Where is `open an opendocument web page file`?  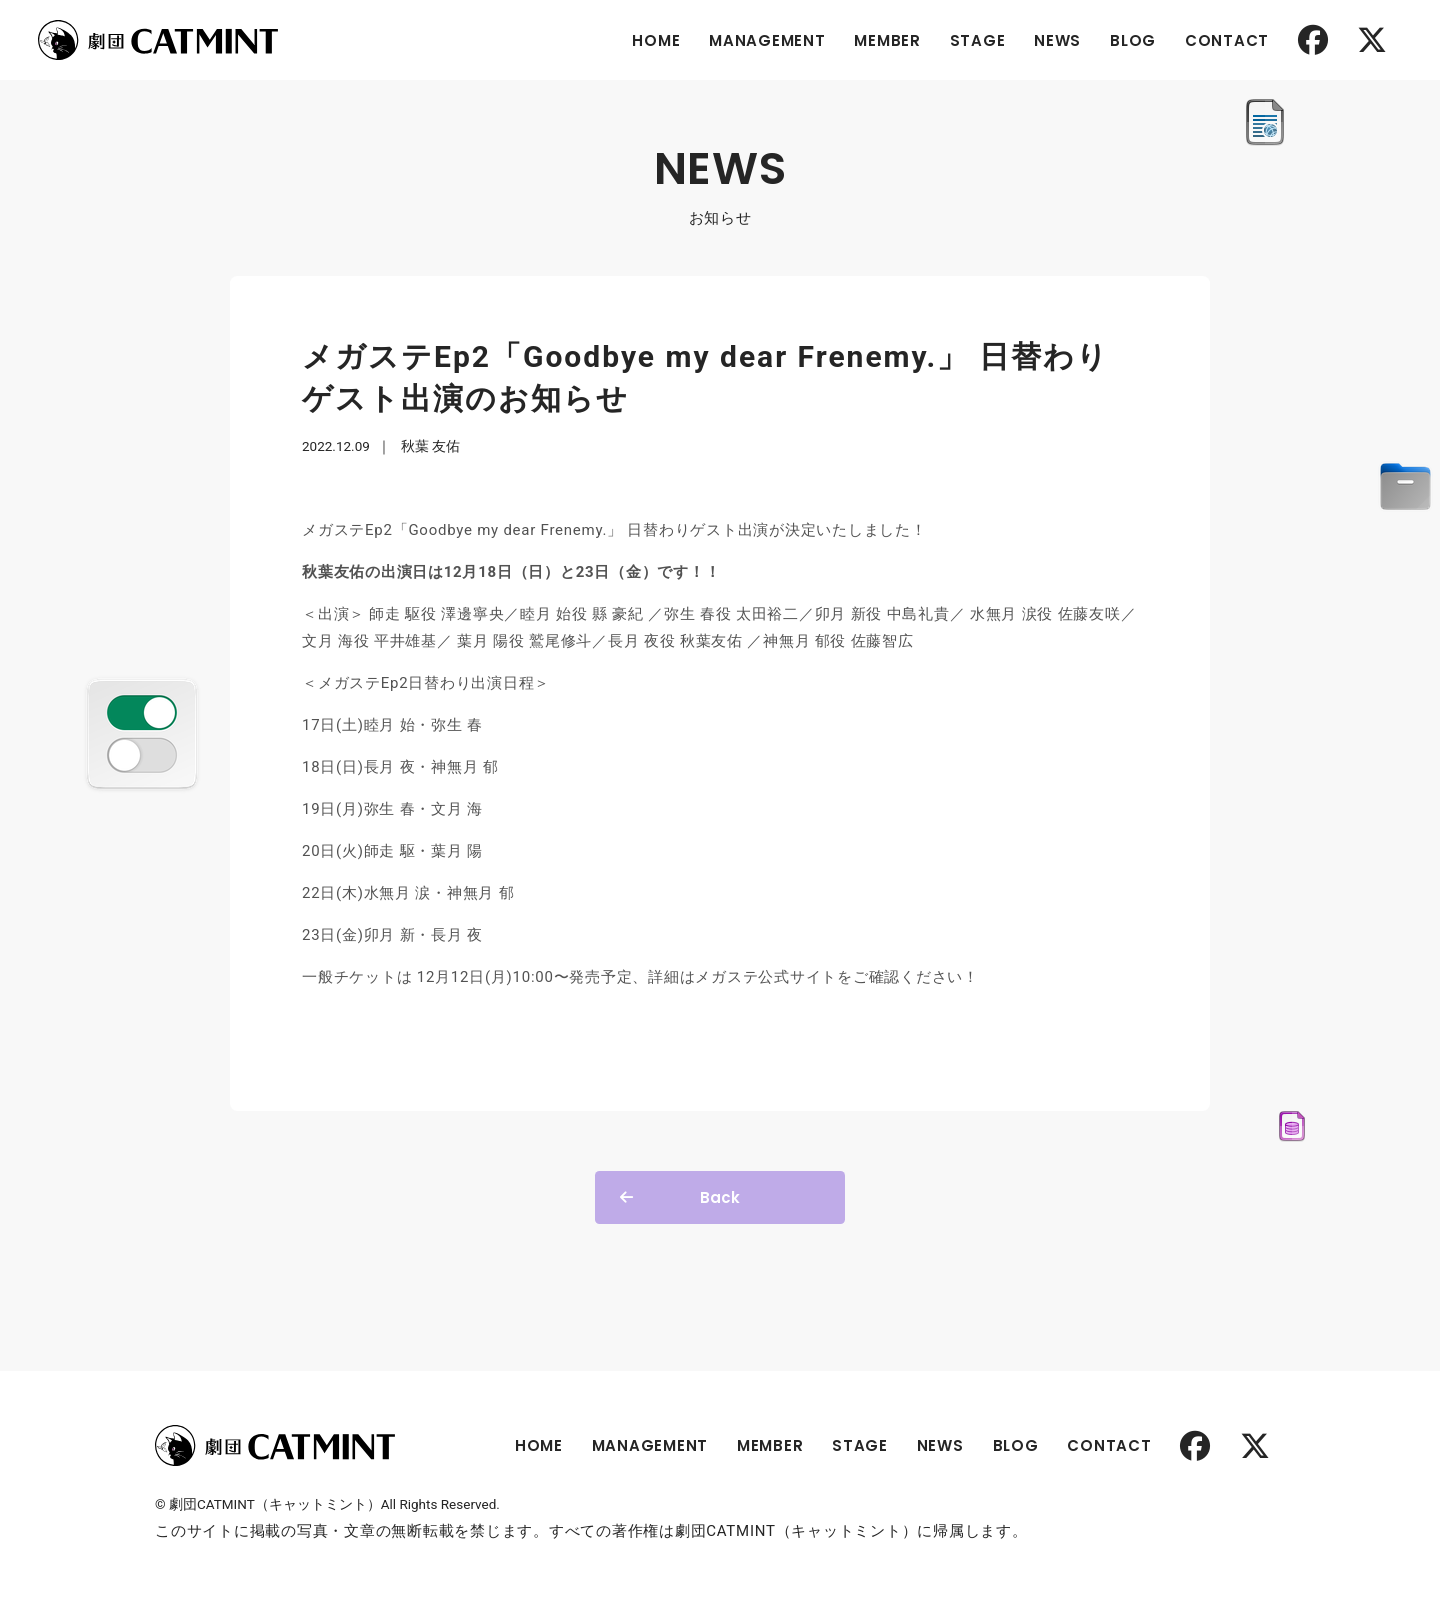 open an opendocument web page file is located at coordinates (1265, 122).